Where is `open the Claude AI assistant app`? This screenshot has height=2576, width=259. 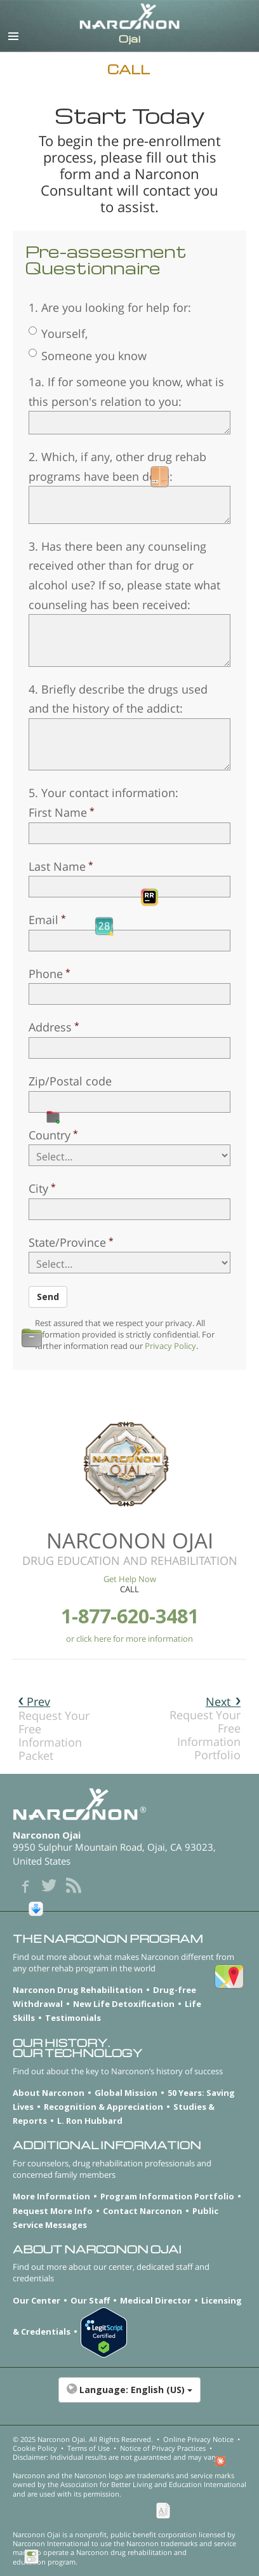
open the Claude AI assistant app is located at coordinates (220, 2461).